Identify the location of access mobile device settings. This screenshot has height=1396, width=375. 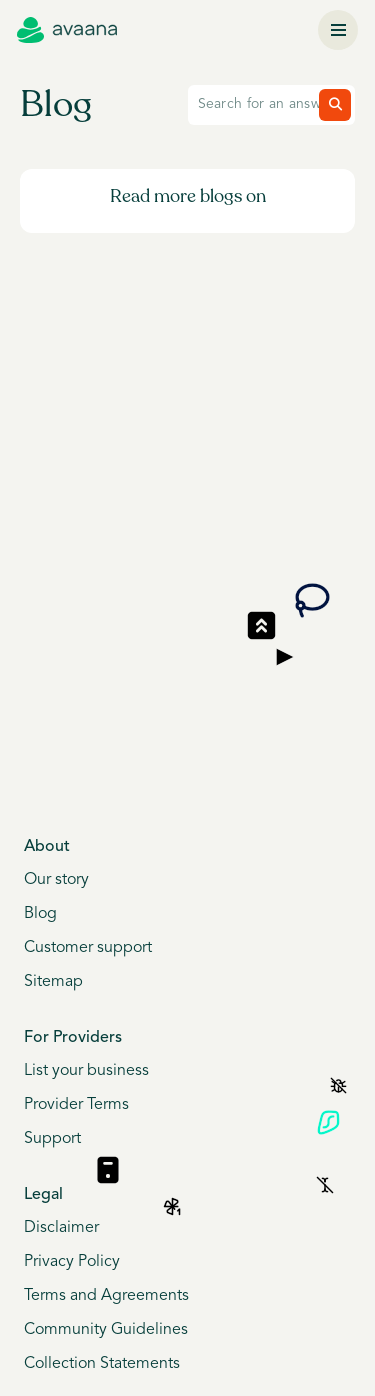
(108, 1170).